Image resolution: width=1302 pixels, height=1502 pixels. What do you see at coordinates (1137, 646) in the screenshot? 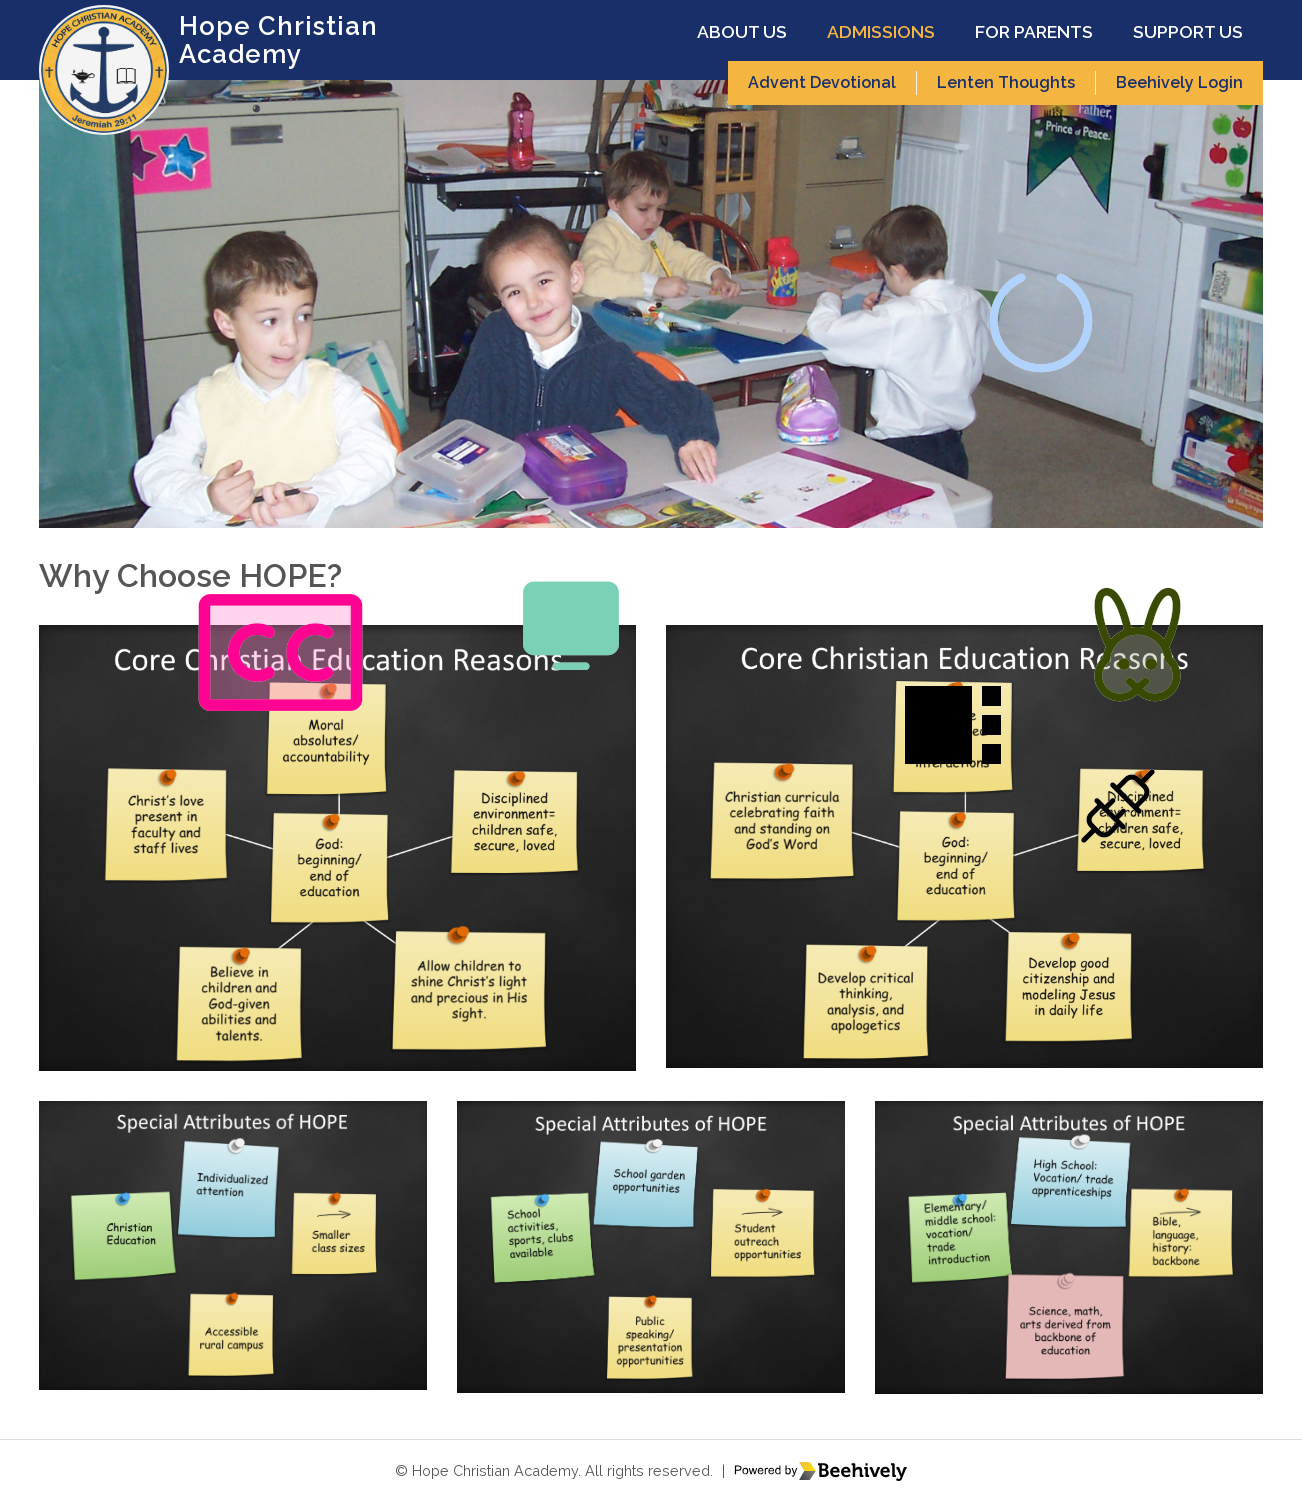
I see `access pet or animal-related features` at bounding box center [1137, 646].